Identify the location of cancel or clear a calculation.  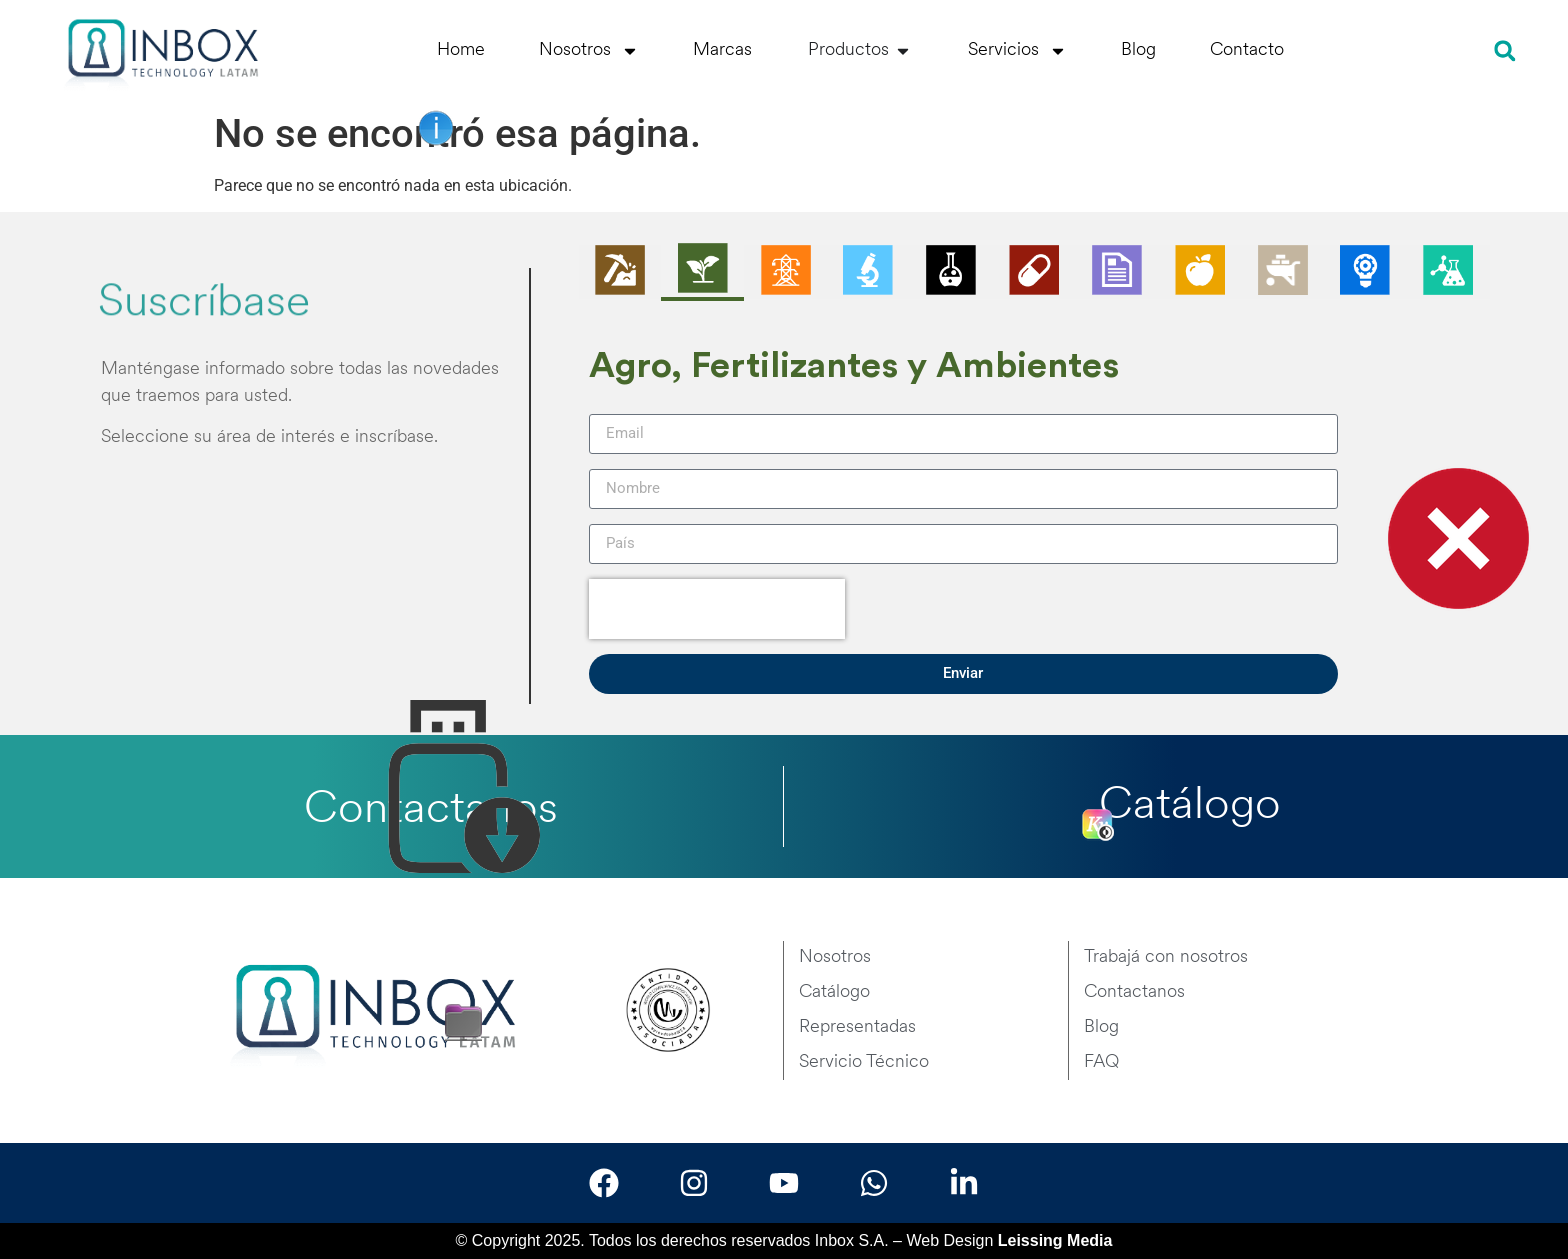
(1458, 538).